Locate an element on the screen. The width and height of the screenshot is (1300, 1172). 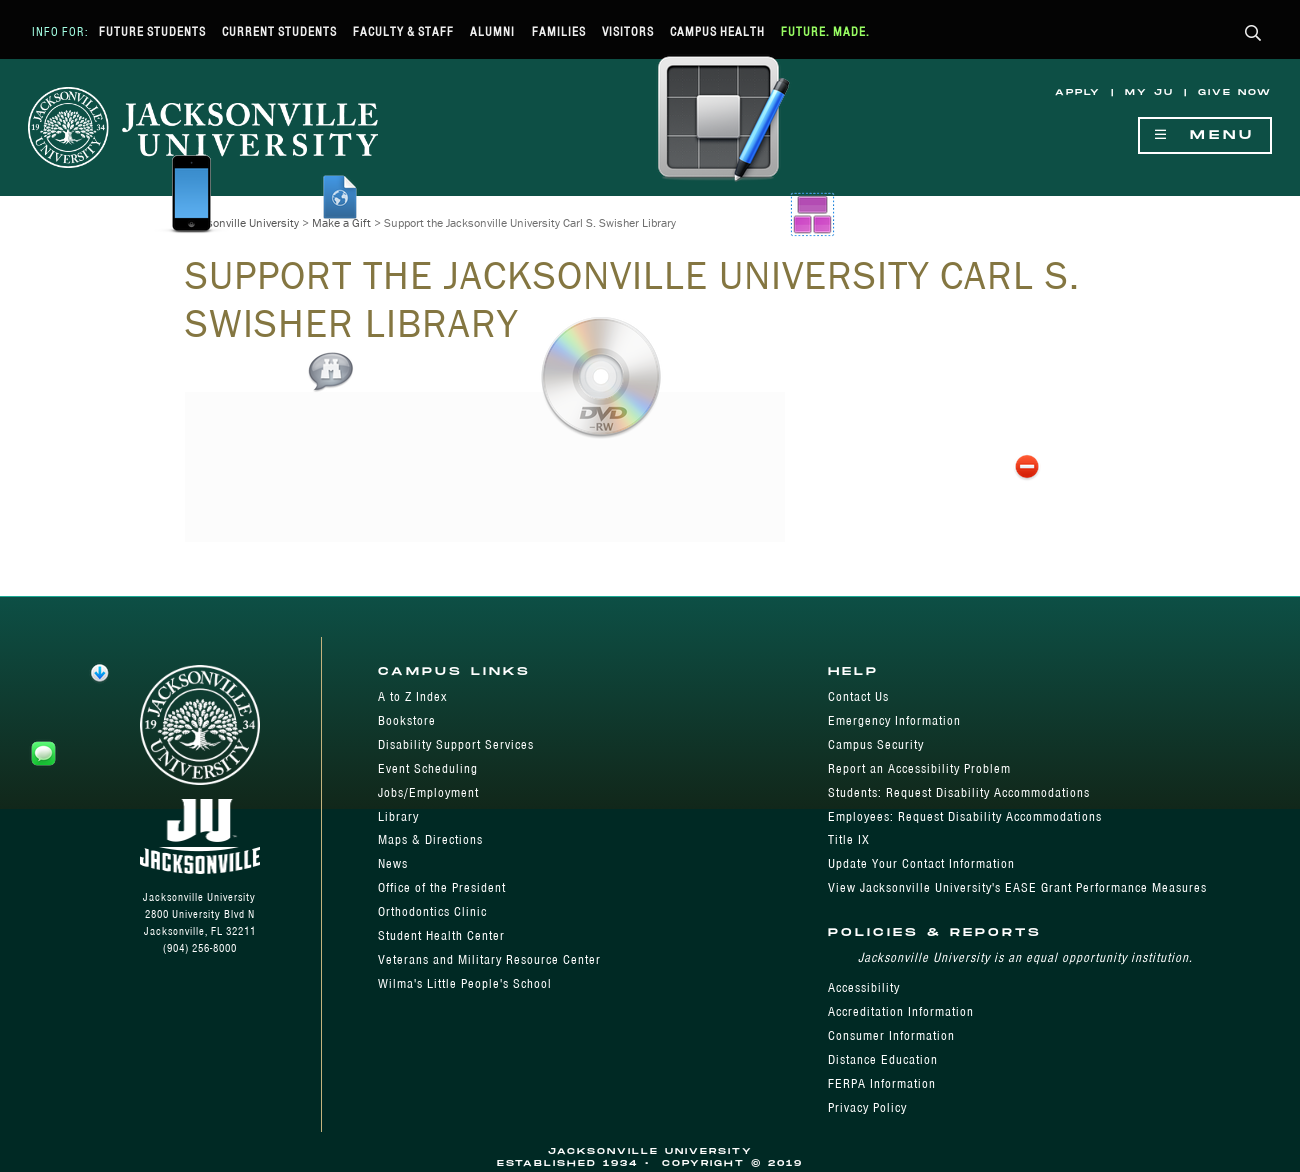
receive a message from a remote desktop administrator is located at coordinates (331, 376).